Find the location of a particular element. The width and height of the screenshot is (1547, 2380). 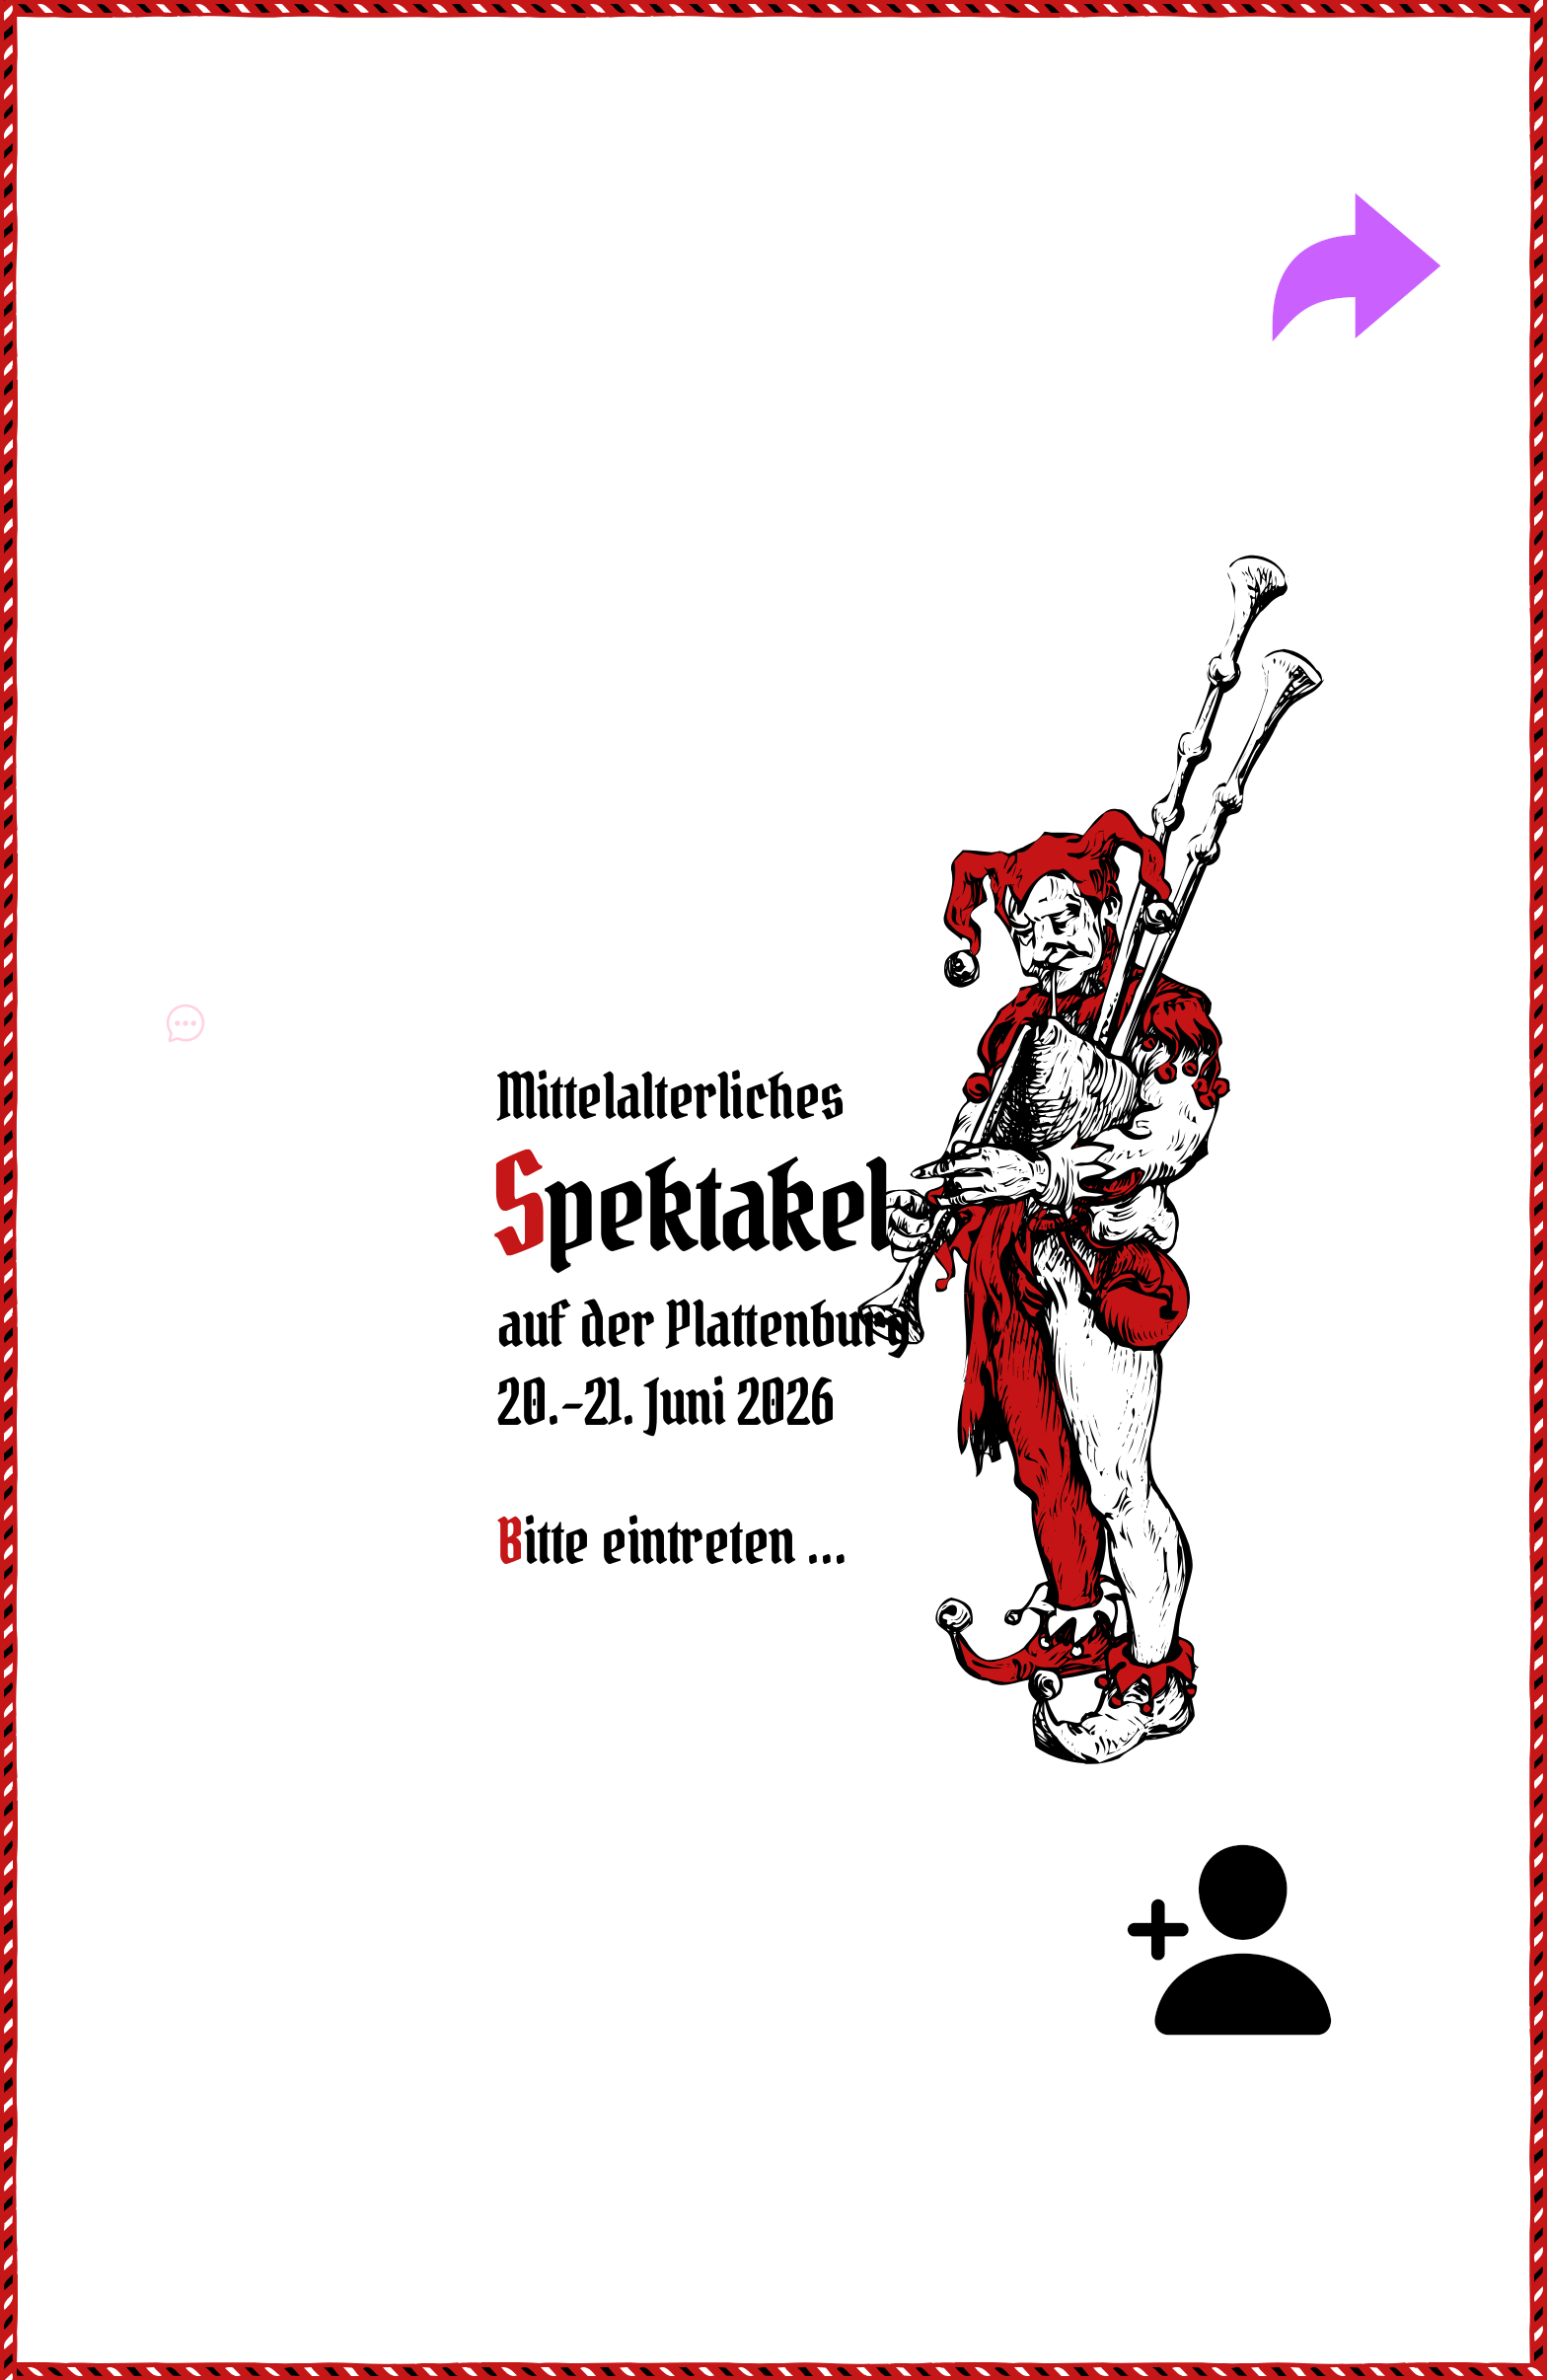

share or forward content is located at coordinates (1357, 267).